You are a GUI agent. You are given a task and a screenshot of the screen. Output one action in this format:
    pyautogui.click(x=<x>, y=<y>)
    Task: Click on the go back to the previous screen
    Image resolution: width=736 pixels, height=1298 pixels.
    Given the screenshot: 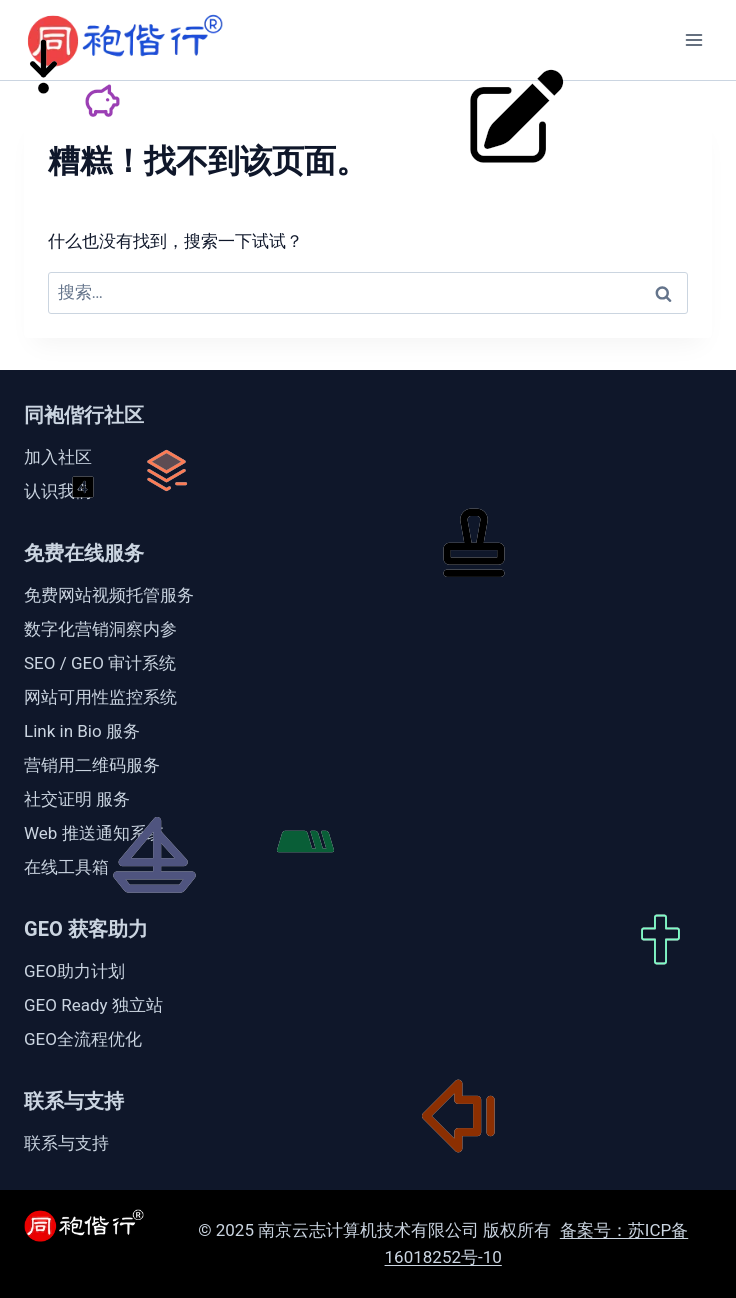 What is the action you would take?
    pyautogui.click(x=461, y=1116)
    